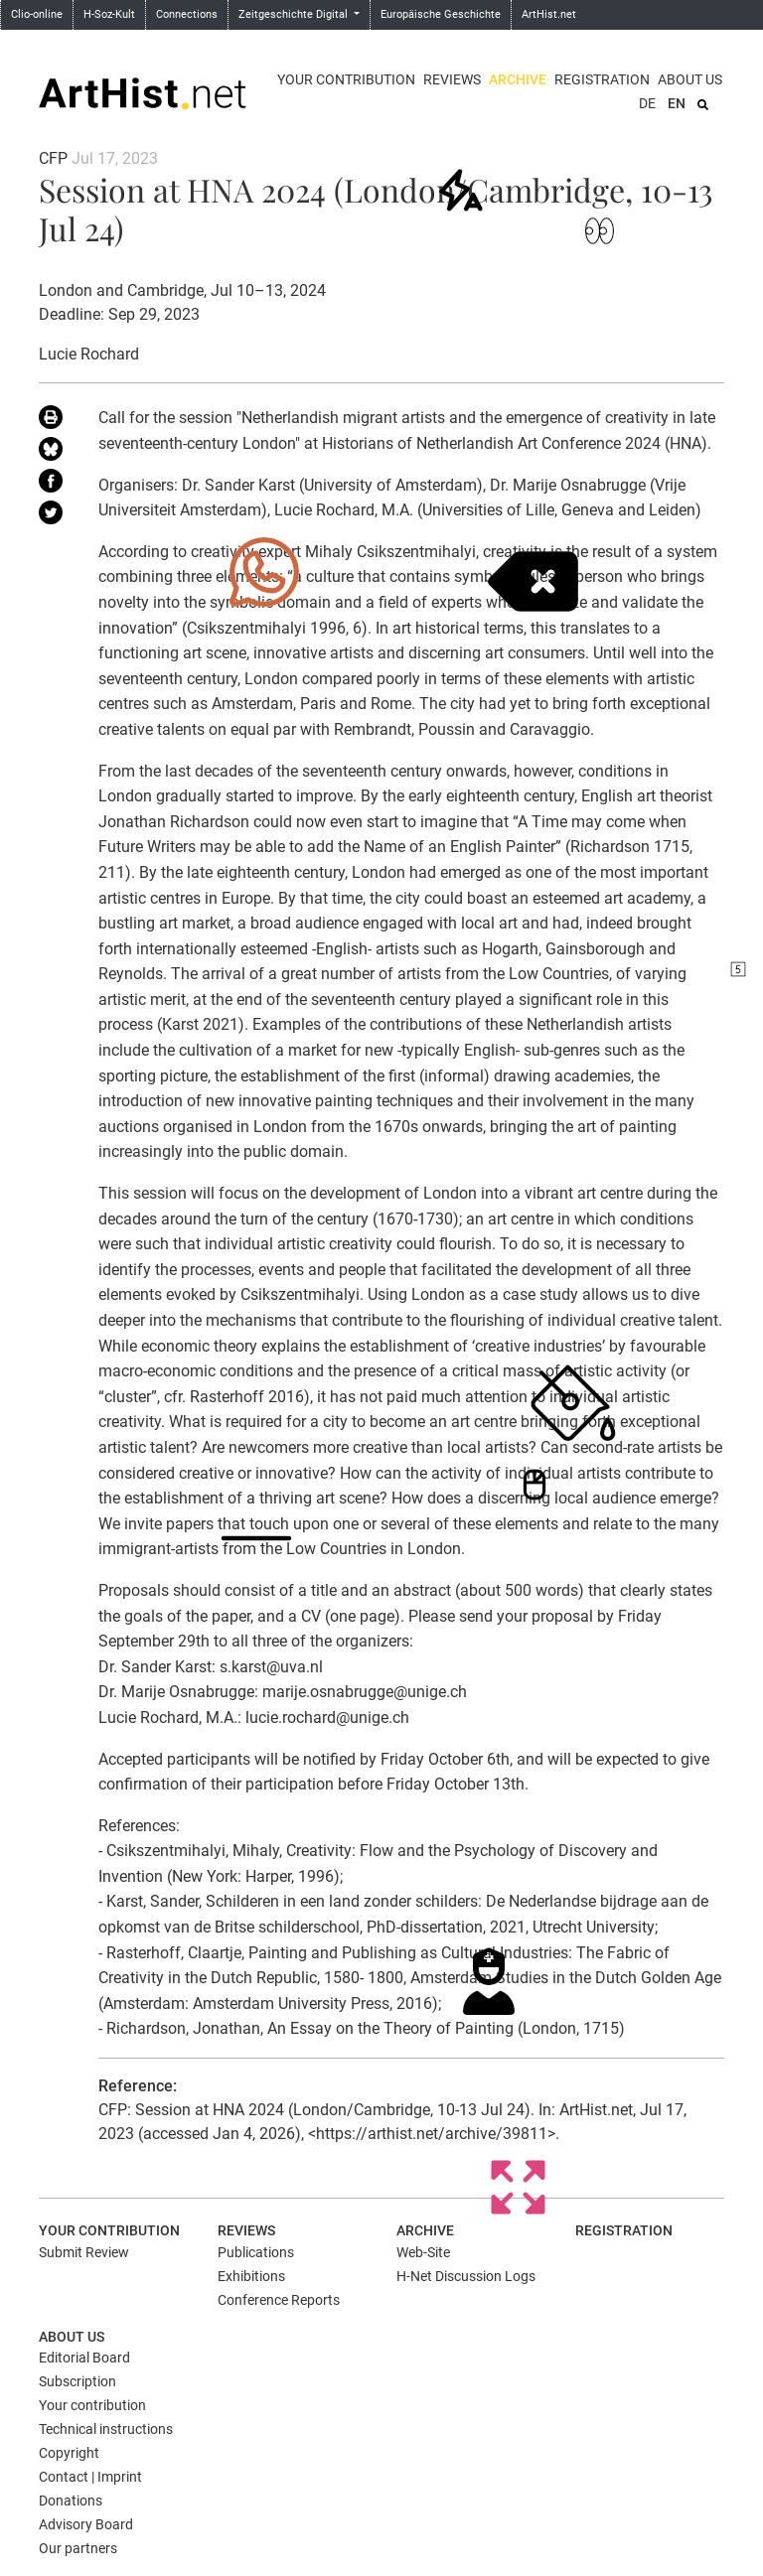 The image size is (763, 2576). I want to click on right-click action or context menu trigger, so click(534, 1485).